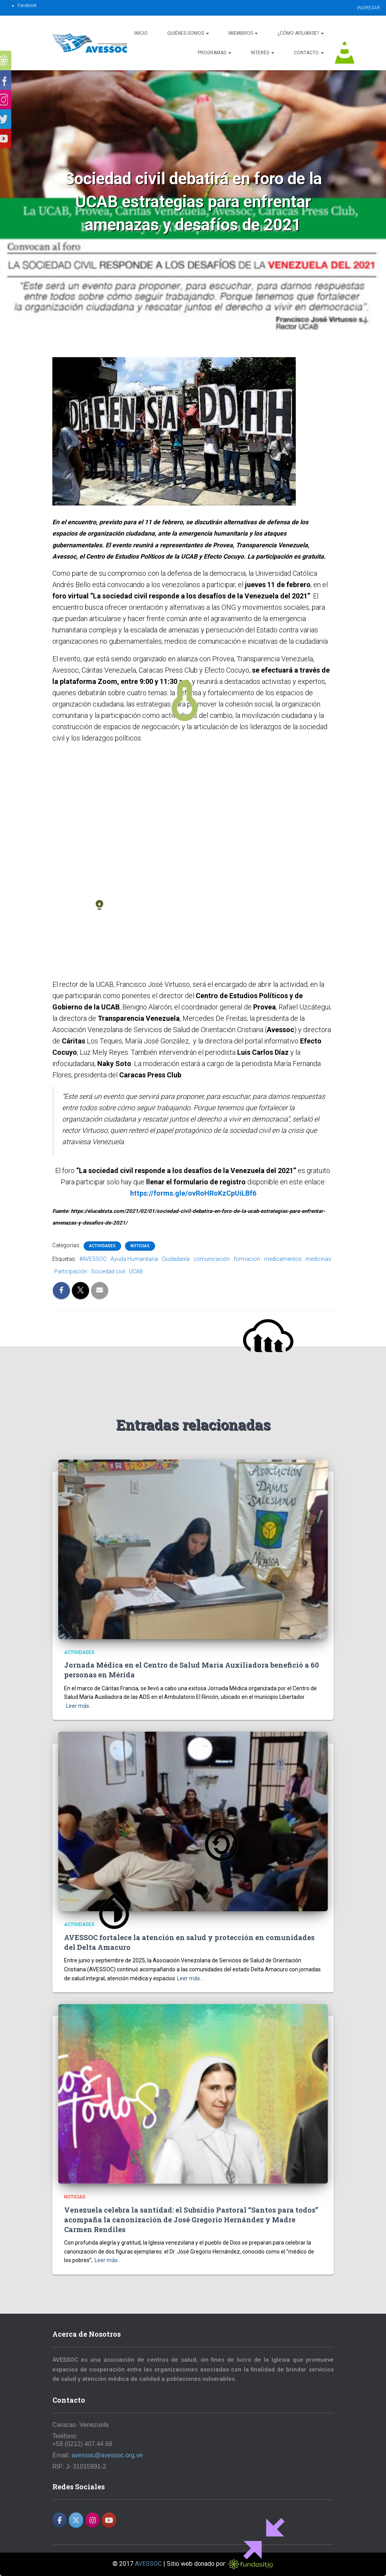  I want to click on open VLC media player, so click(345, 53).